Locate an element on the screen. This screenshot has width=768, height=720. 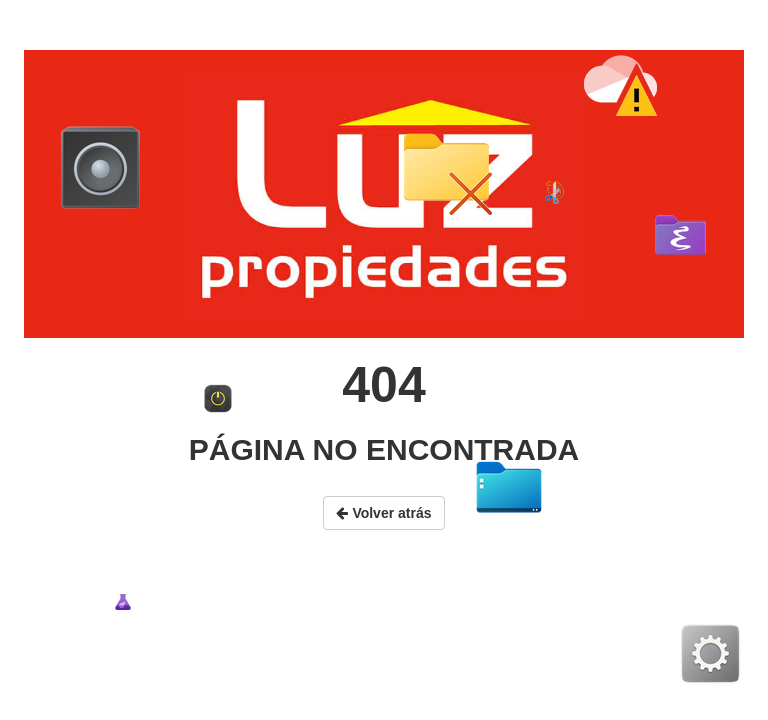
open emacs configuration files folder is located at coordinates (680, 236).